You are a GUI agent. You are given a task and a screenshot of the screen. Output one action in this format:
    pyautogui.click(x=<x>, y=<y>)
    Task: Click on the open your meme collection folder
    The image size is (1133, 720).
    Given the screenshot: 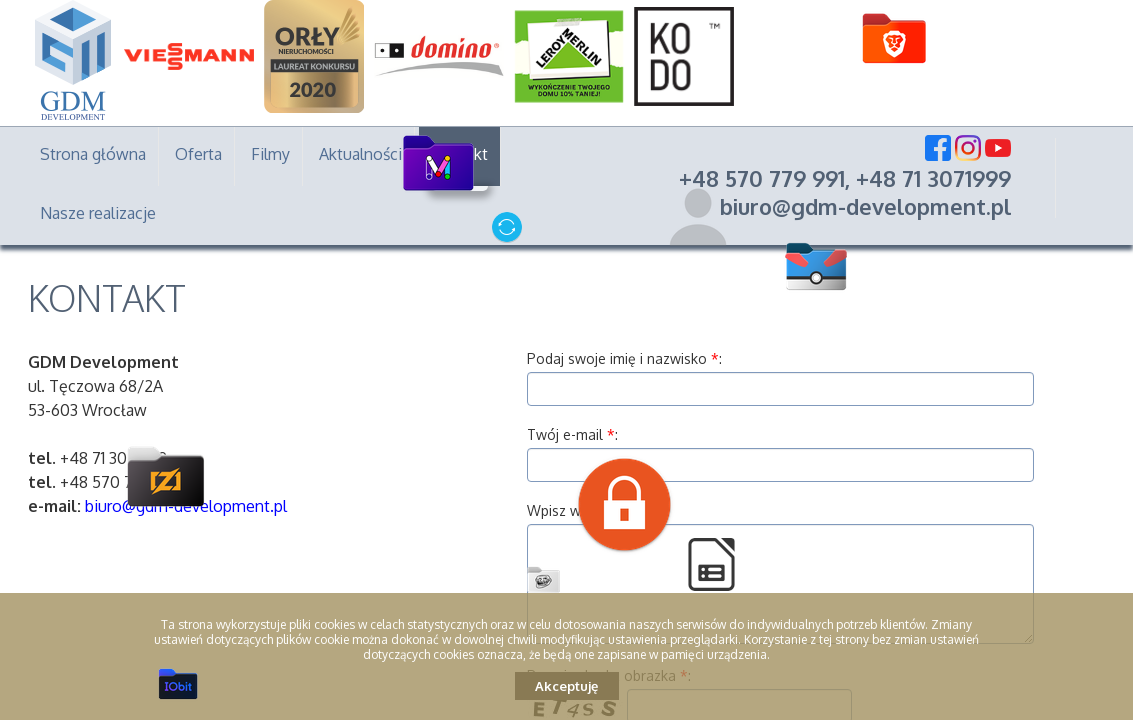 What is the action you would take?
    pyautogui.click(x=543, y=580)
    